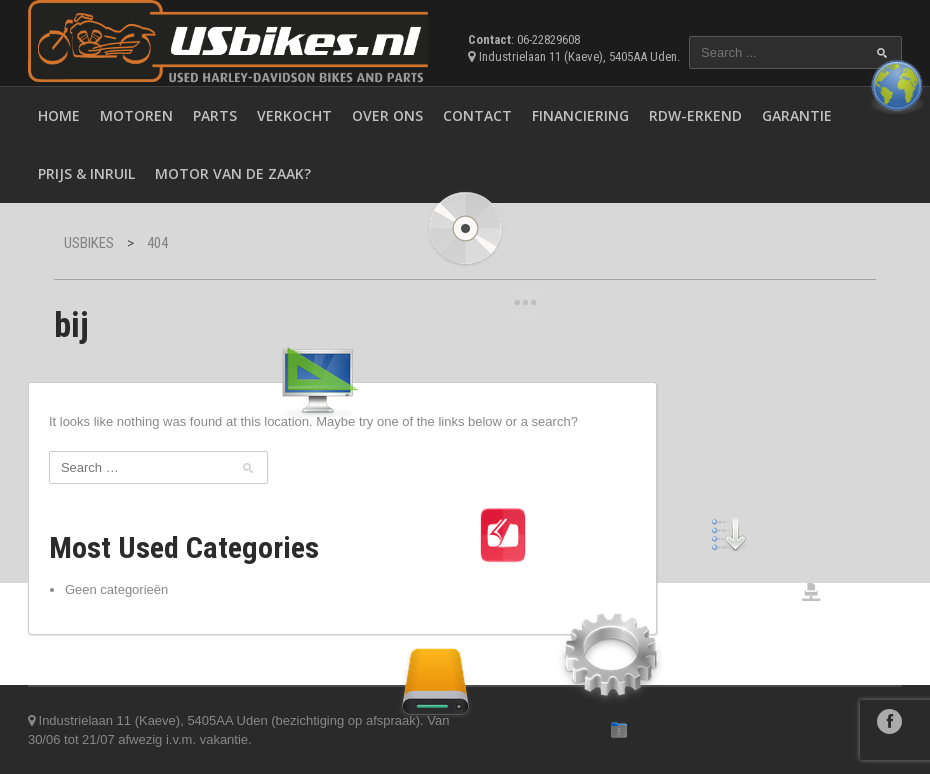 Image resolution: width=930 pixels, height=774 pixels. I want to click on unmount or eject a CD/DVD writer drive, so click(465, 228).